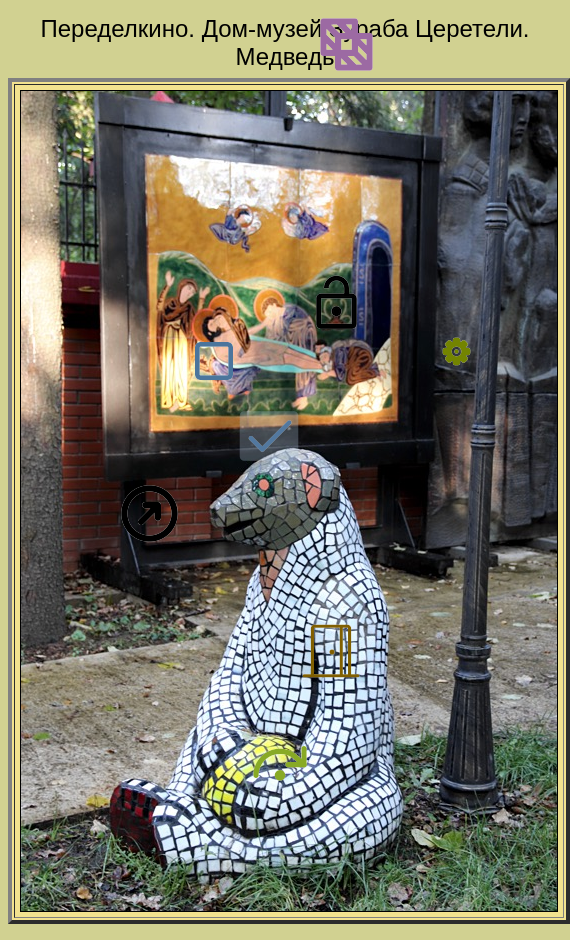 The image size is (570, 940). I want to click on open link in new tab or window, so click(149, 513).